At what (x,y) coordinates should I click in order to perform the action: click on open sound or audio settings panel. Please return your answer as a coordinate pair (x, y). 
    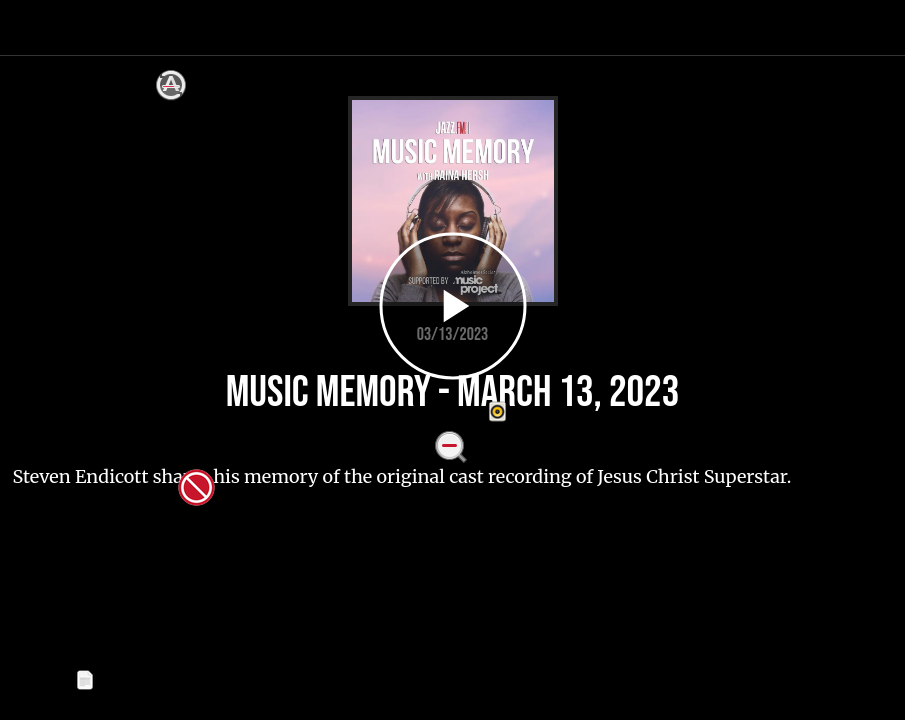
    Looking at the image, I should click on (497, 411).